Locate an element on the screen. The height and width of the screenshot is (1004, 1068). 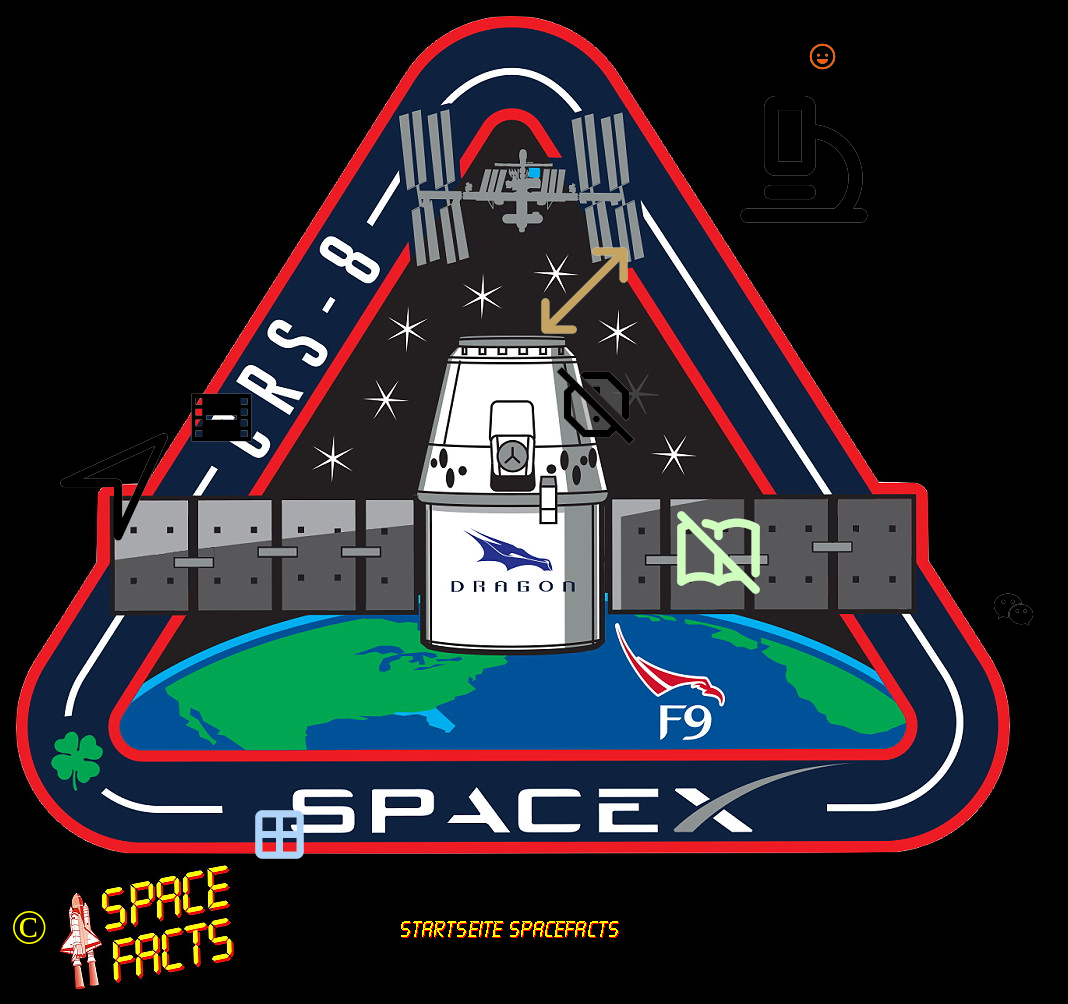
book unavailable or not found is located at coordinates (718, 552).